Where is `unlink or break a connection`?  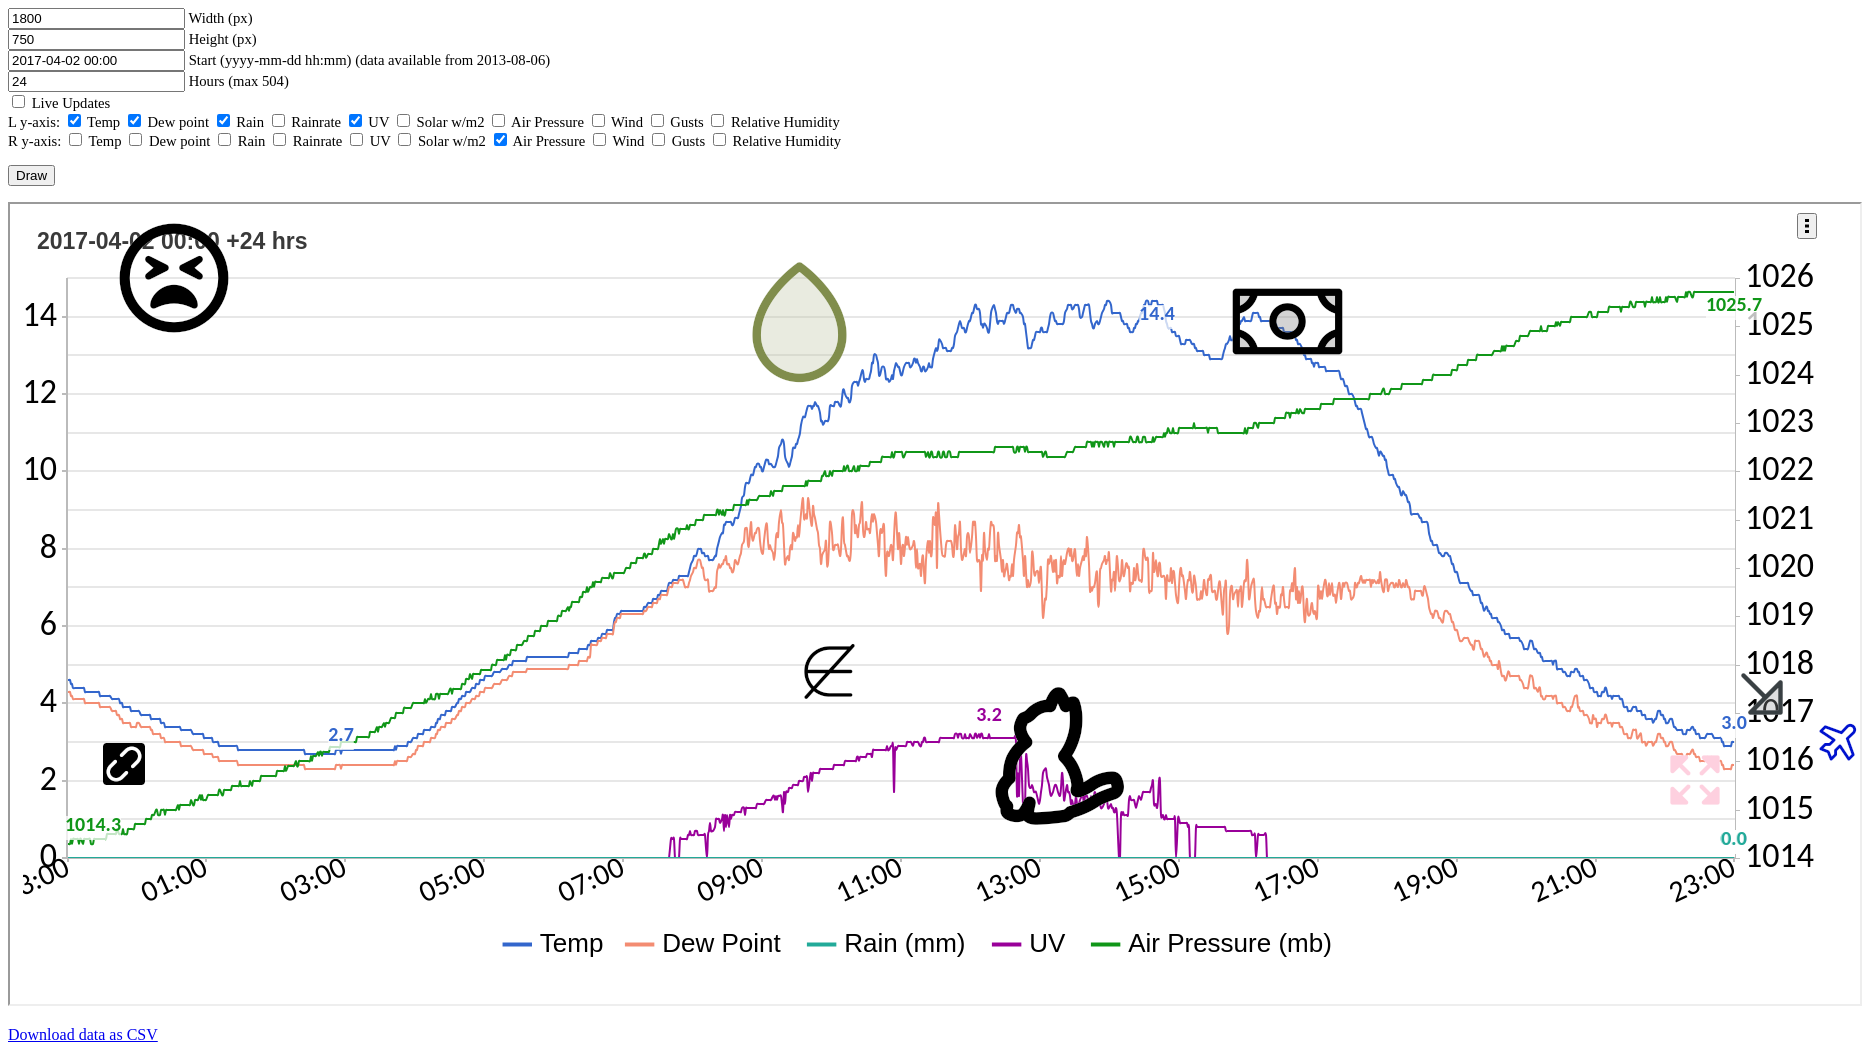
unlink or break a connection is located at coordinates (124, 764).